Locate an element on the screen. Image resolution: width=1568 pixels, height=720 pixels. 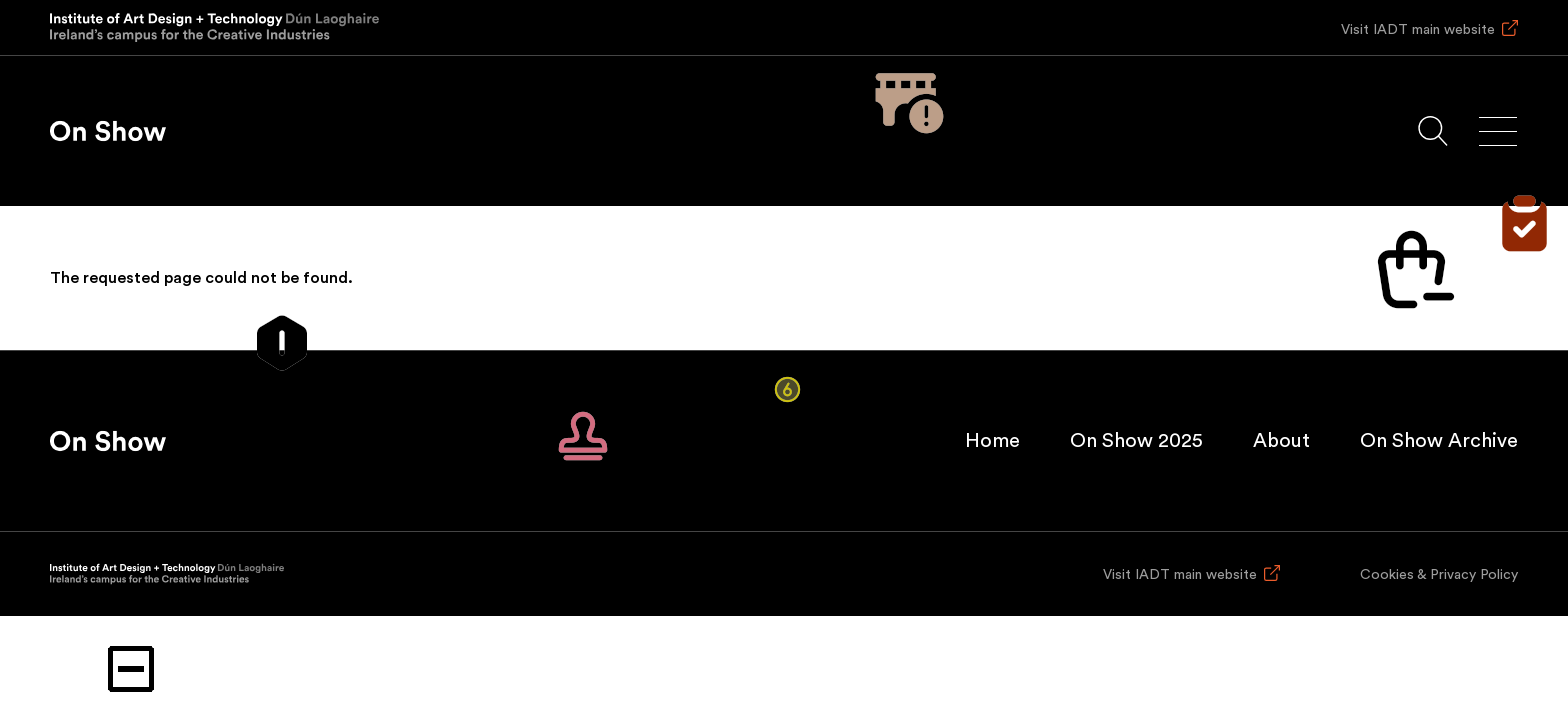
mark task as complete is located at coordinates (1524, 223).